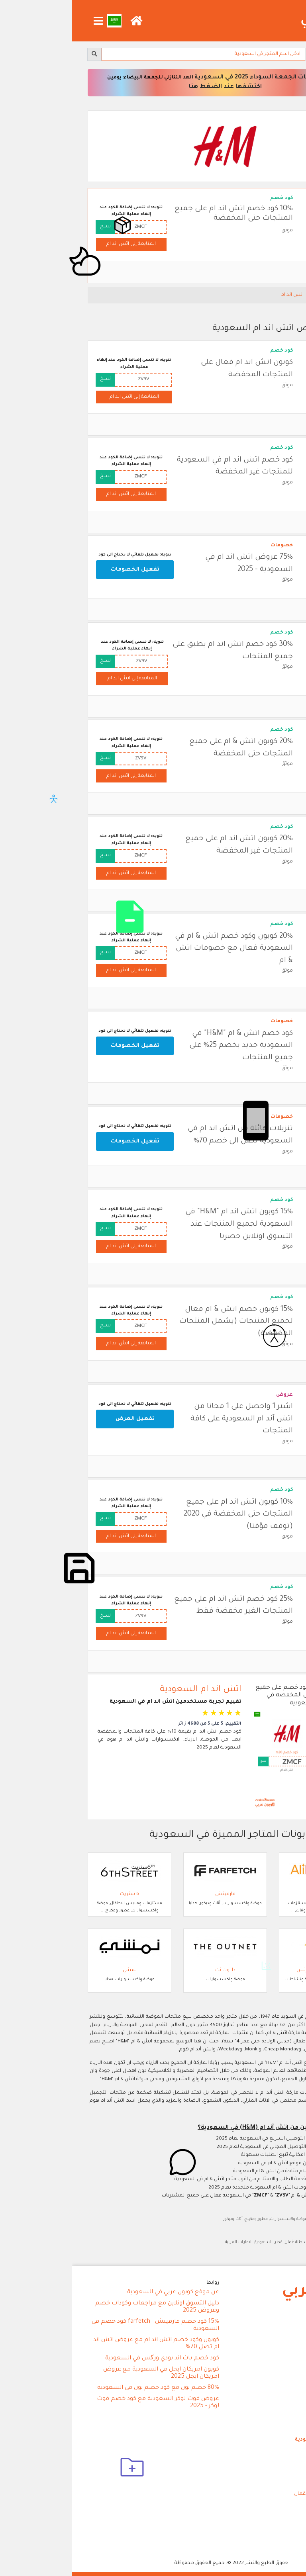 This screenshot has width=306, height=2576. I want to click on save current file or document, so click(79, 1568).